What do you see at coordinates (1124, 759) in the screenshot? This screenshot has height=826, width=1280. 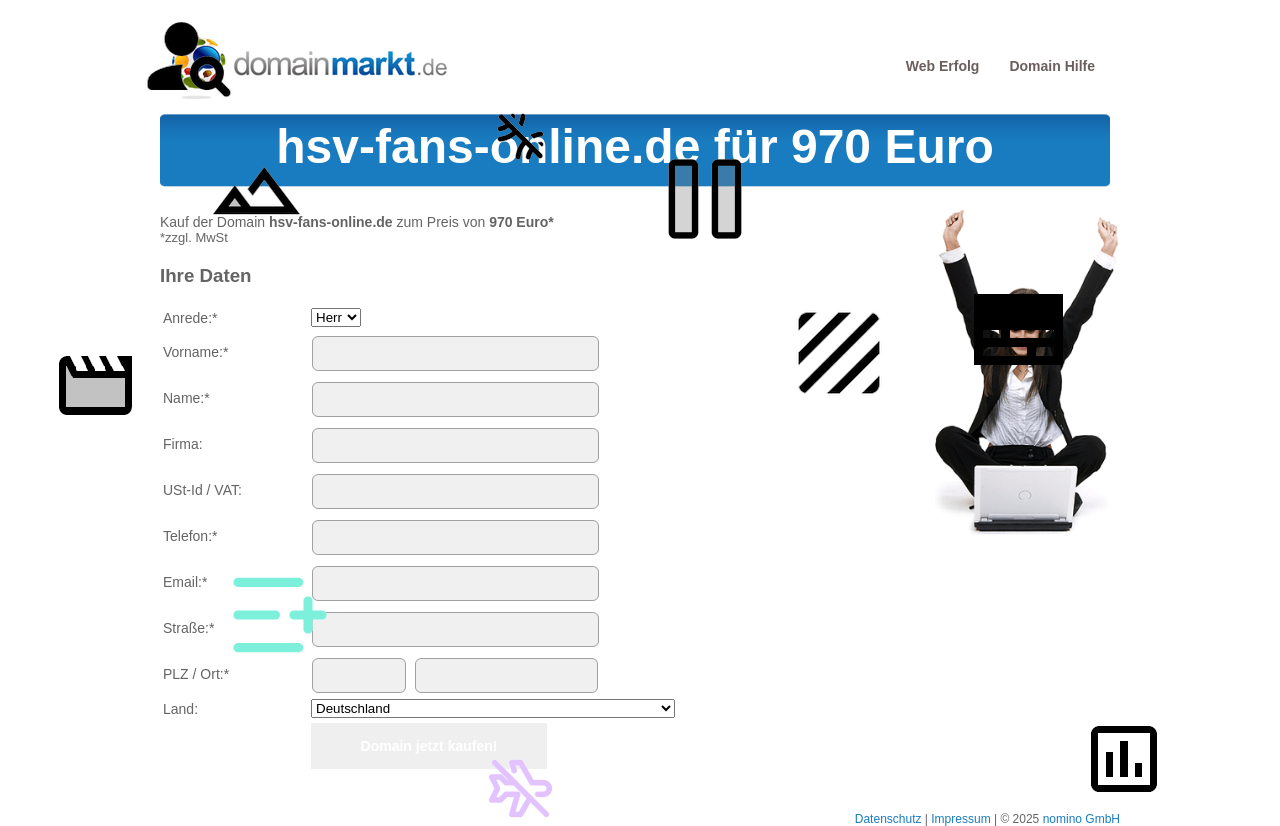 I see `insert a chart or graph into the document` at bounding box center [1124, 759].